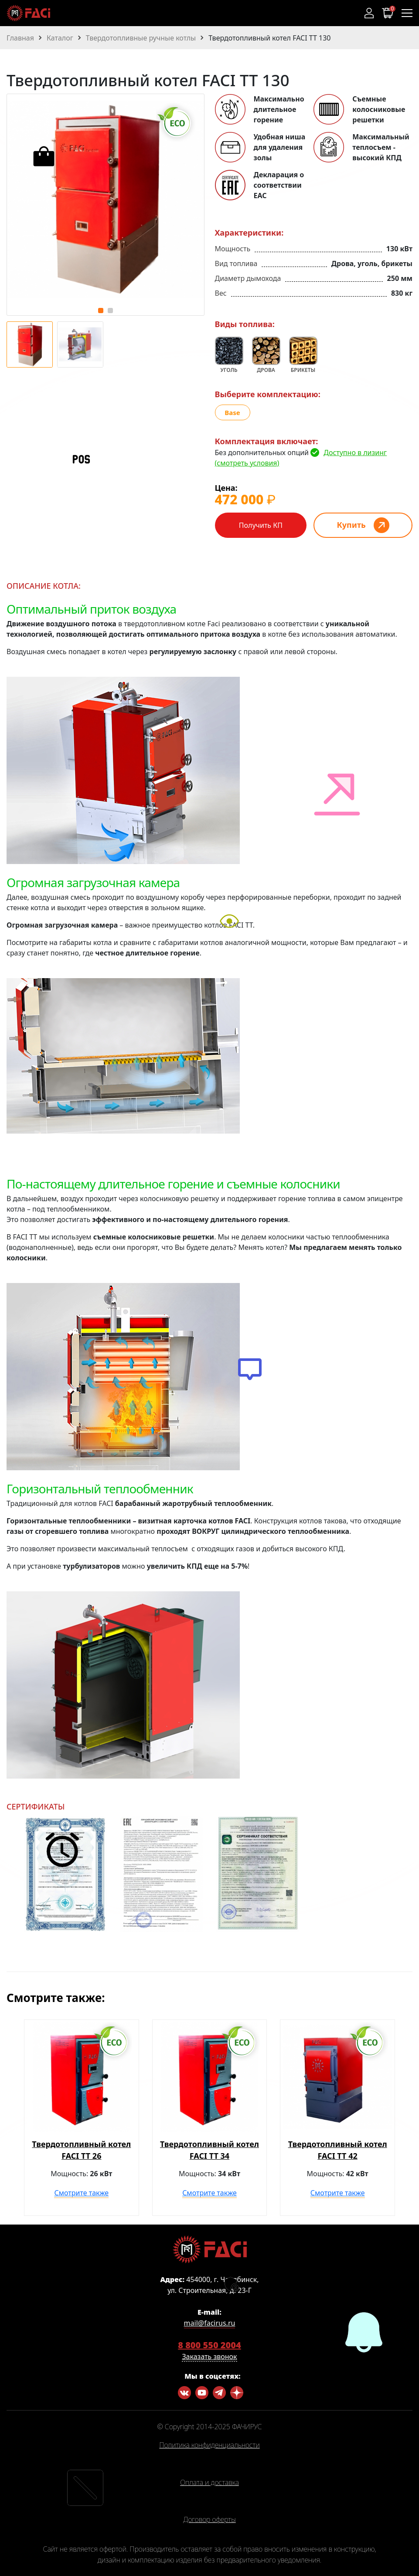 This screenshot has height=2576, width=419. Describe the element at coordinates (337, 793) in the screenshot. I see `open link in new window or tab` at that location.